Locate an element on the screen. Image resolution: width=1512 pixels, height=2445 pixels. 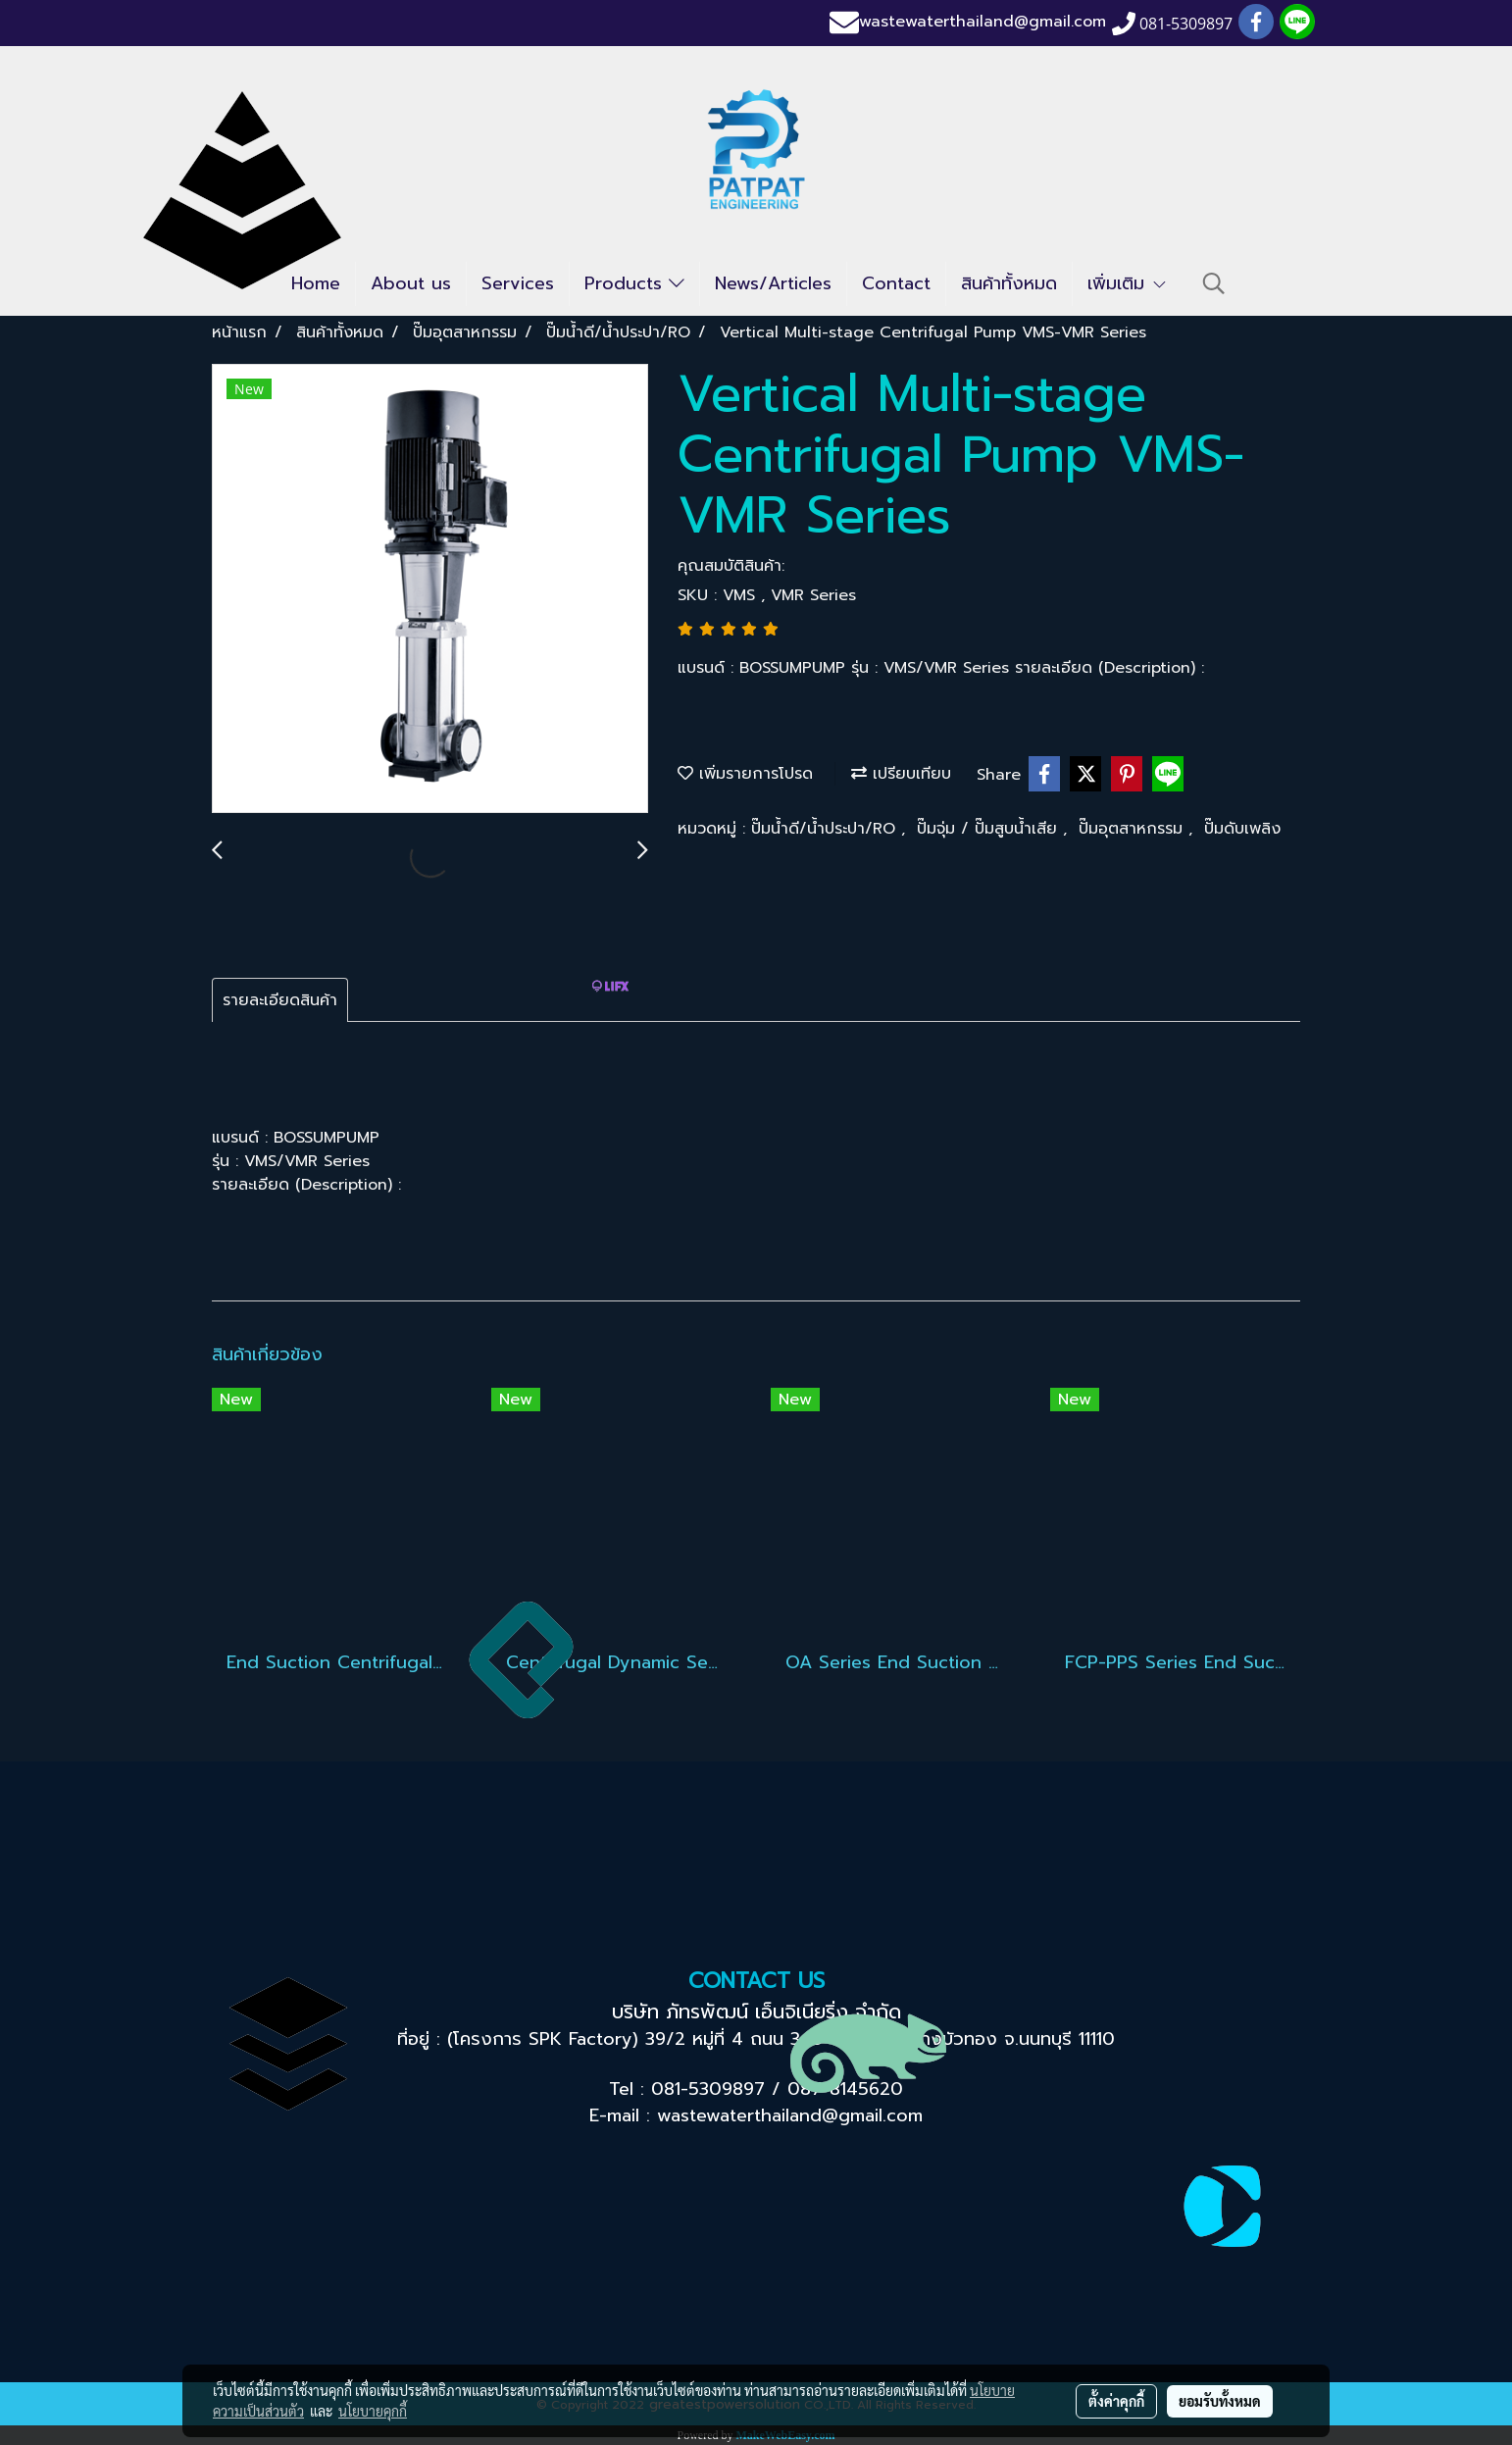
open the Platzi learning platform is located at coordinates (521, 1659).